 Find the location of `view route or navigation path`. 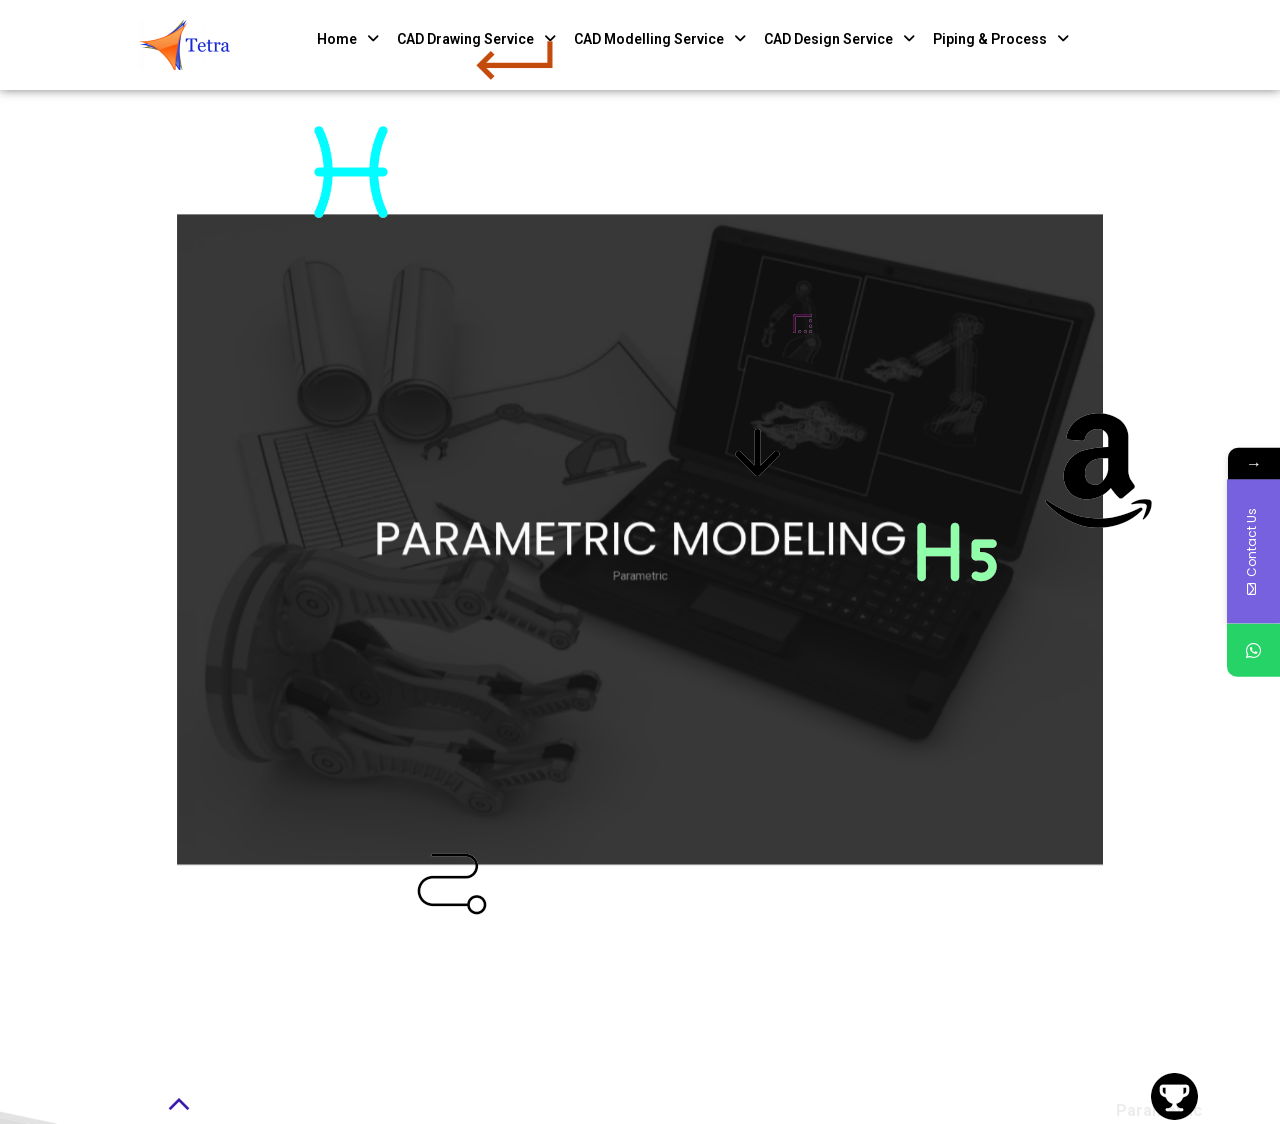

view route or navigation path is located at coordinates (452, 880).